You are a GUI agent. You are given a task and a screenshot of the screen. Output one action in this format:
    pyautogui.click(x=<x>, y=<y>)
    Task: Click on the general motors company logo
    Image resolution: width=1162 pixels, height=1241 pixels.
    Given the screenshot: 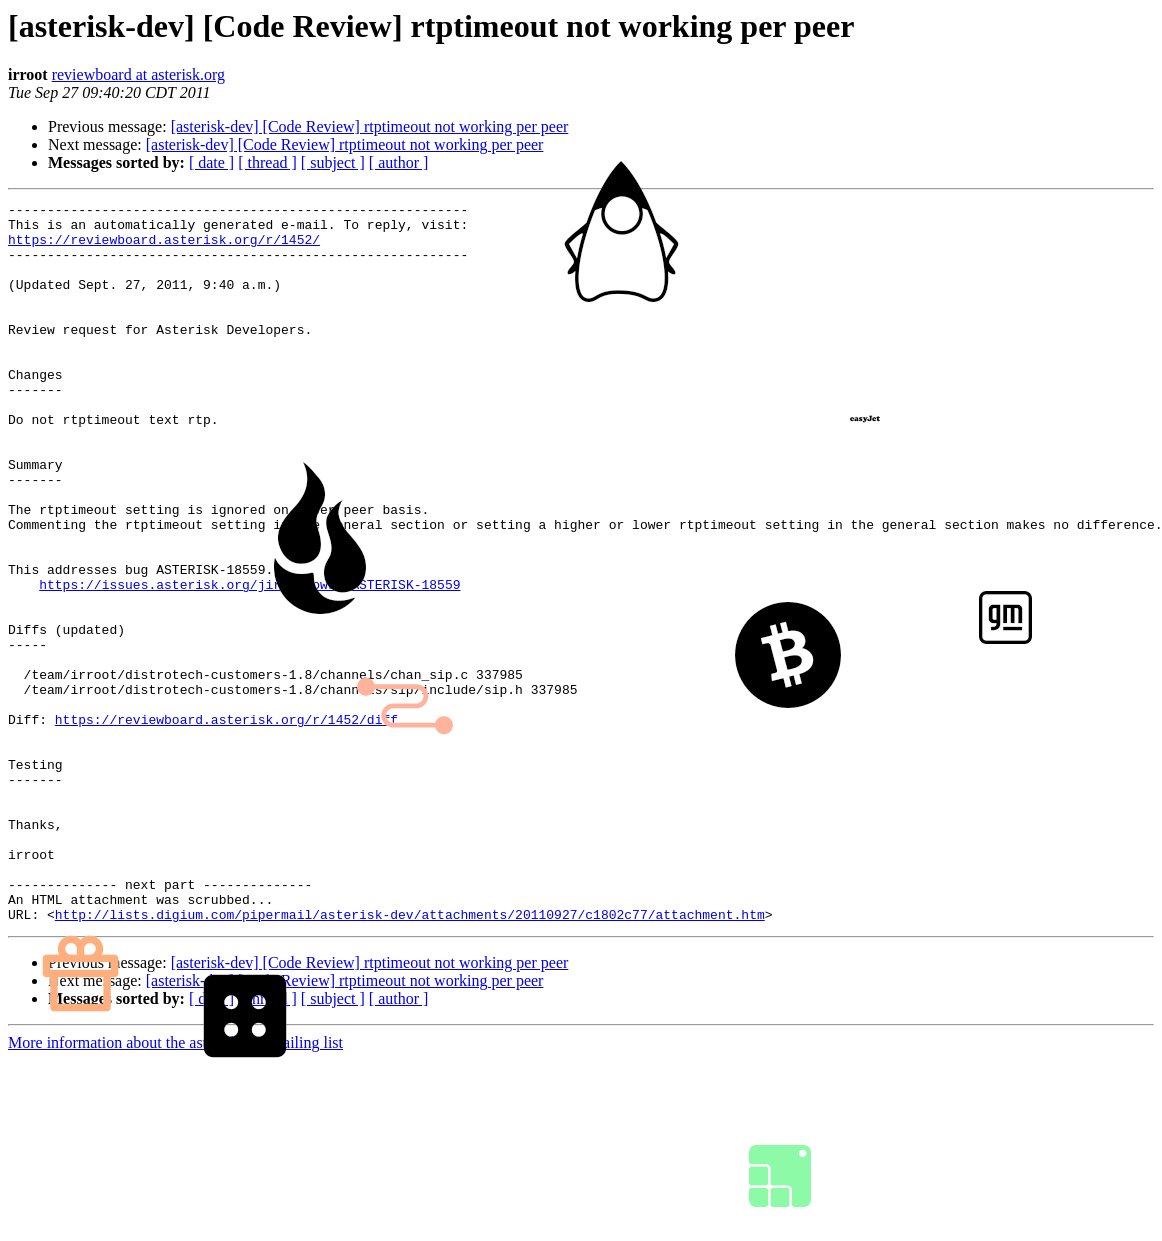 What is the action you would take?
    pyautogui.click(x=1005, y=617)
    